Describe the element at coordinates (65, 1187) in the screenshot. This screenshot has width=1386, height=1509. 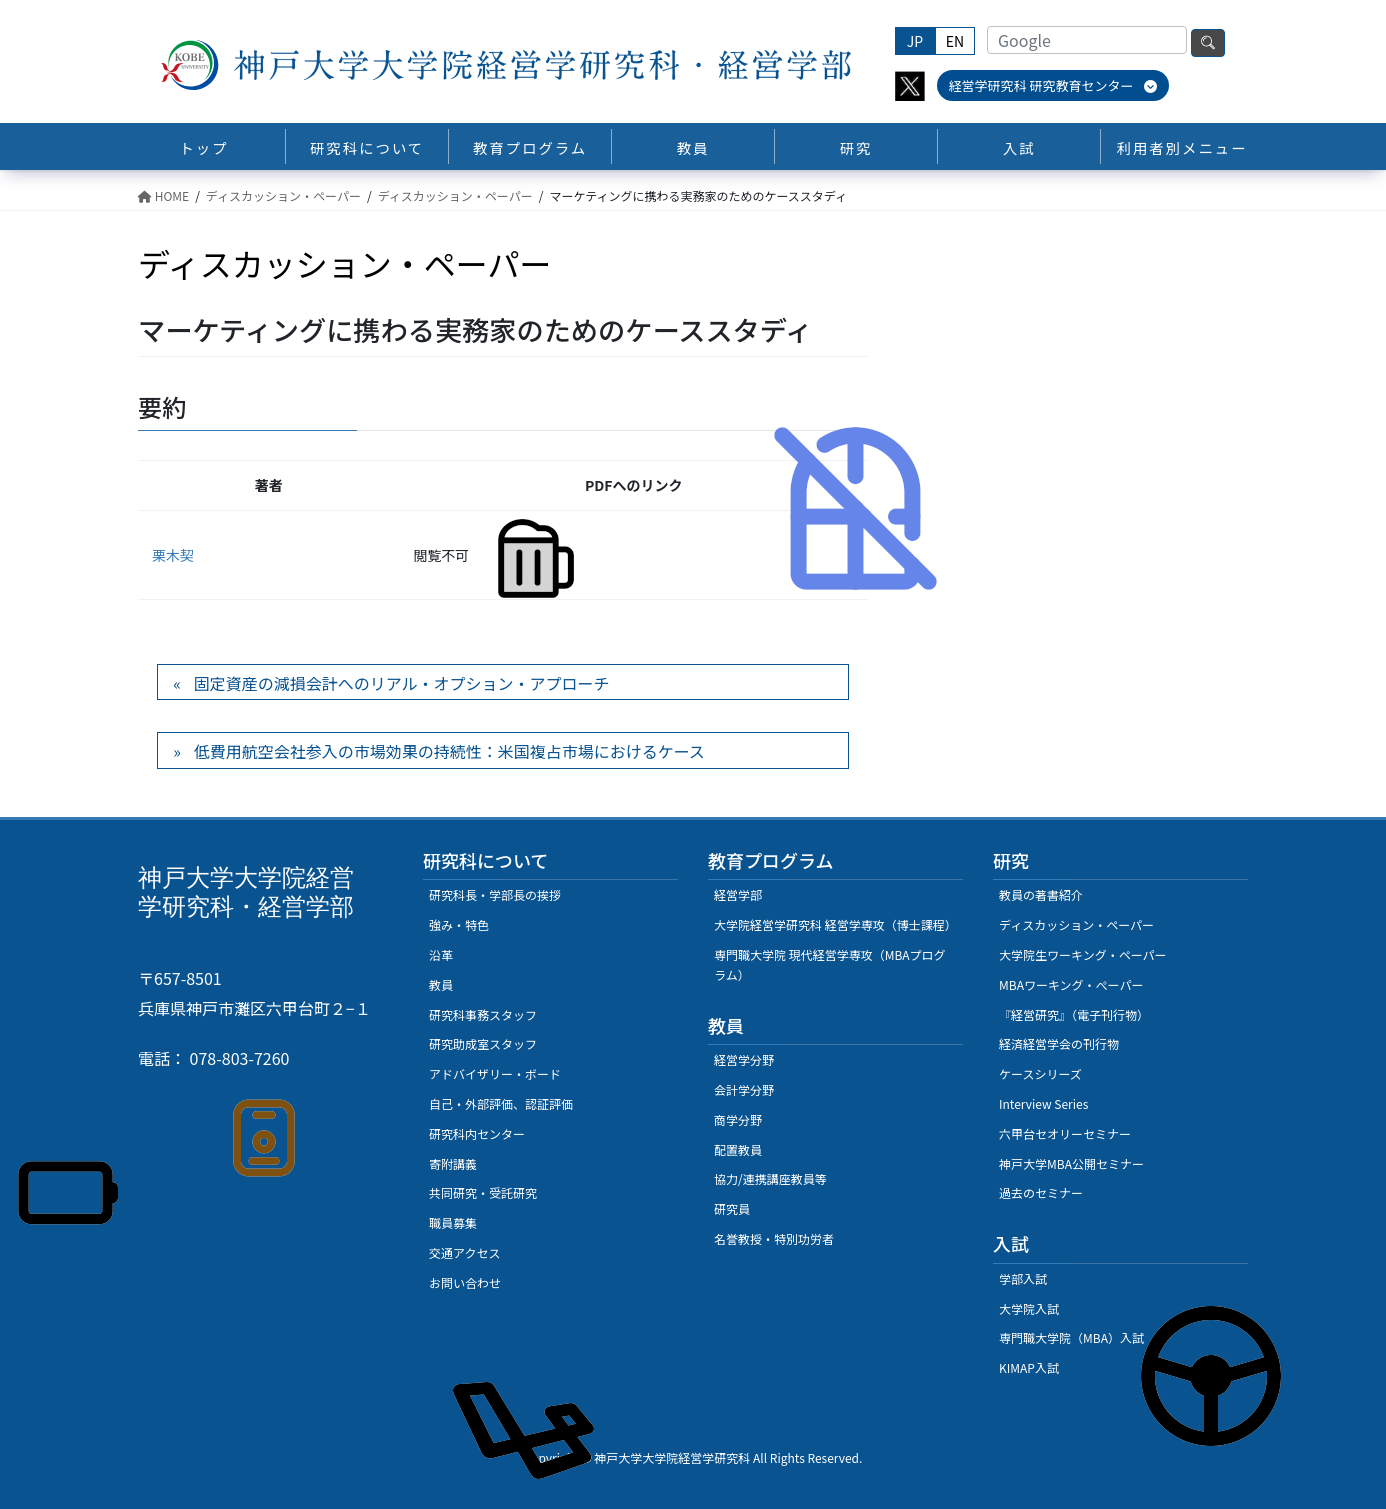
I see `indicates battery is empty or critically low` at that location.